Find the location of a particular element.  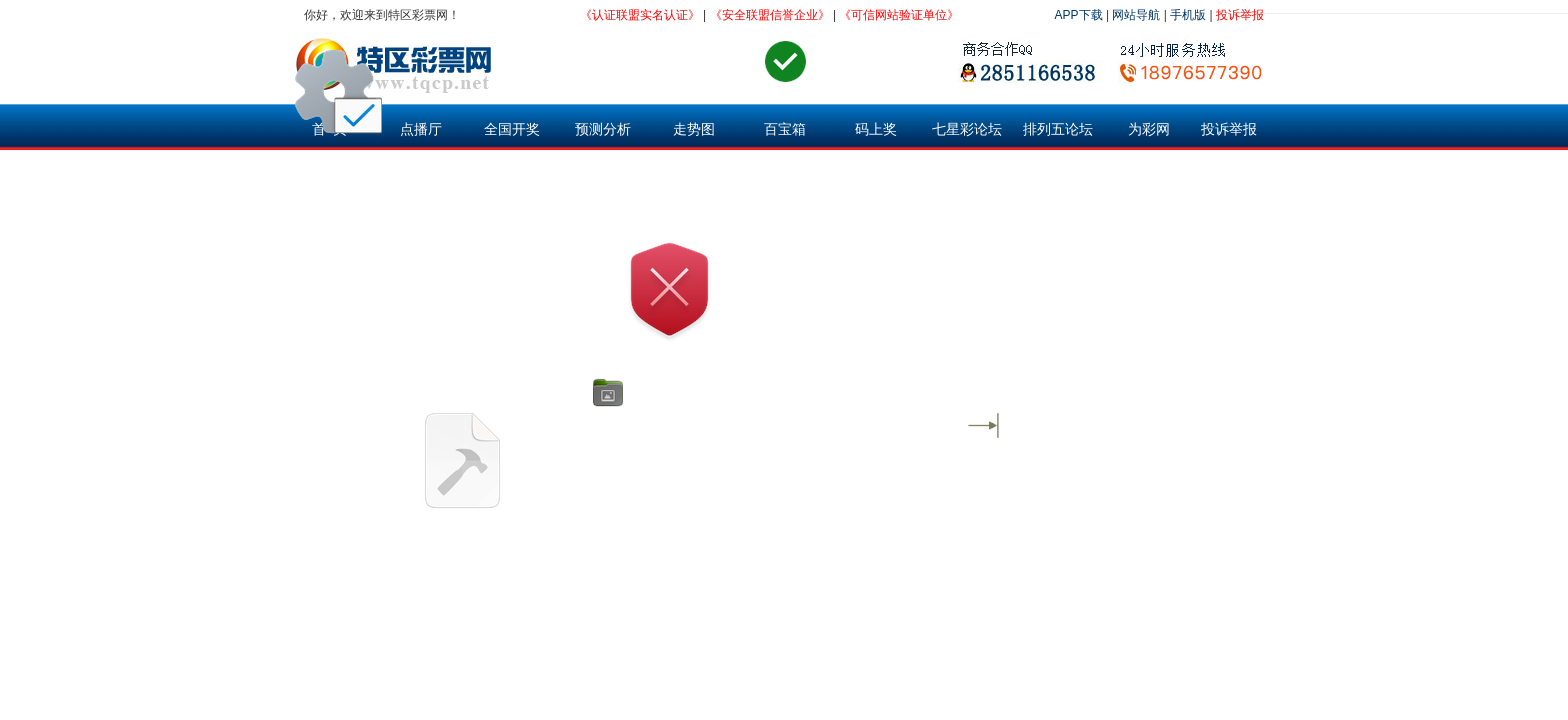

jump to the last item in a list is located at coordinates (983, 425).